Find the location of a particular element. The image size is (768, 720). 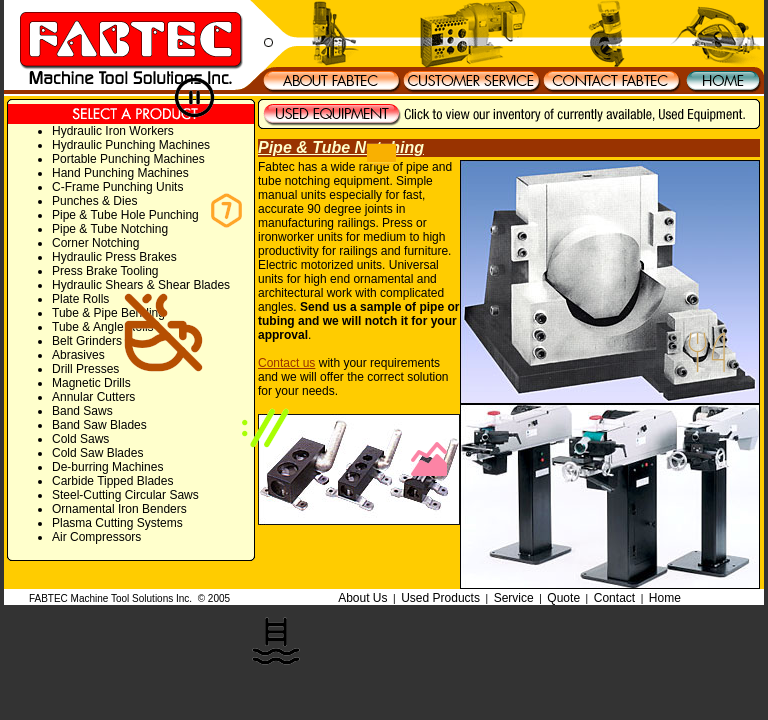

disable coffee break reminder is located at coordinates (163, 332).